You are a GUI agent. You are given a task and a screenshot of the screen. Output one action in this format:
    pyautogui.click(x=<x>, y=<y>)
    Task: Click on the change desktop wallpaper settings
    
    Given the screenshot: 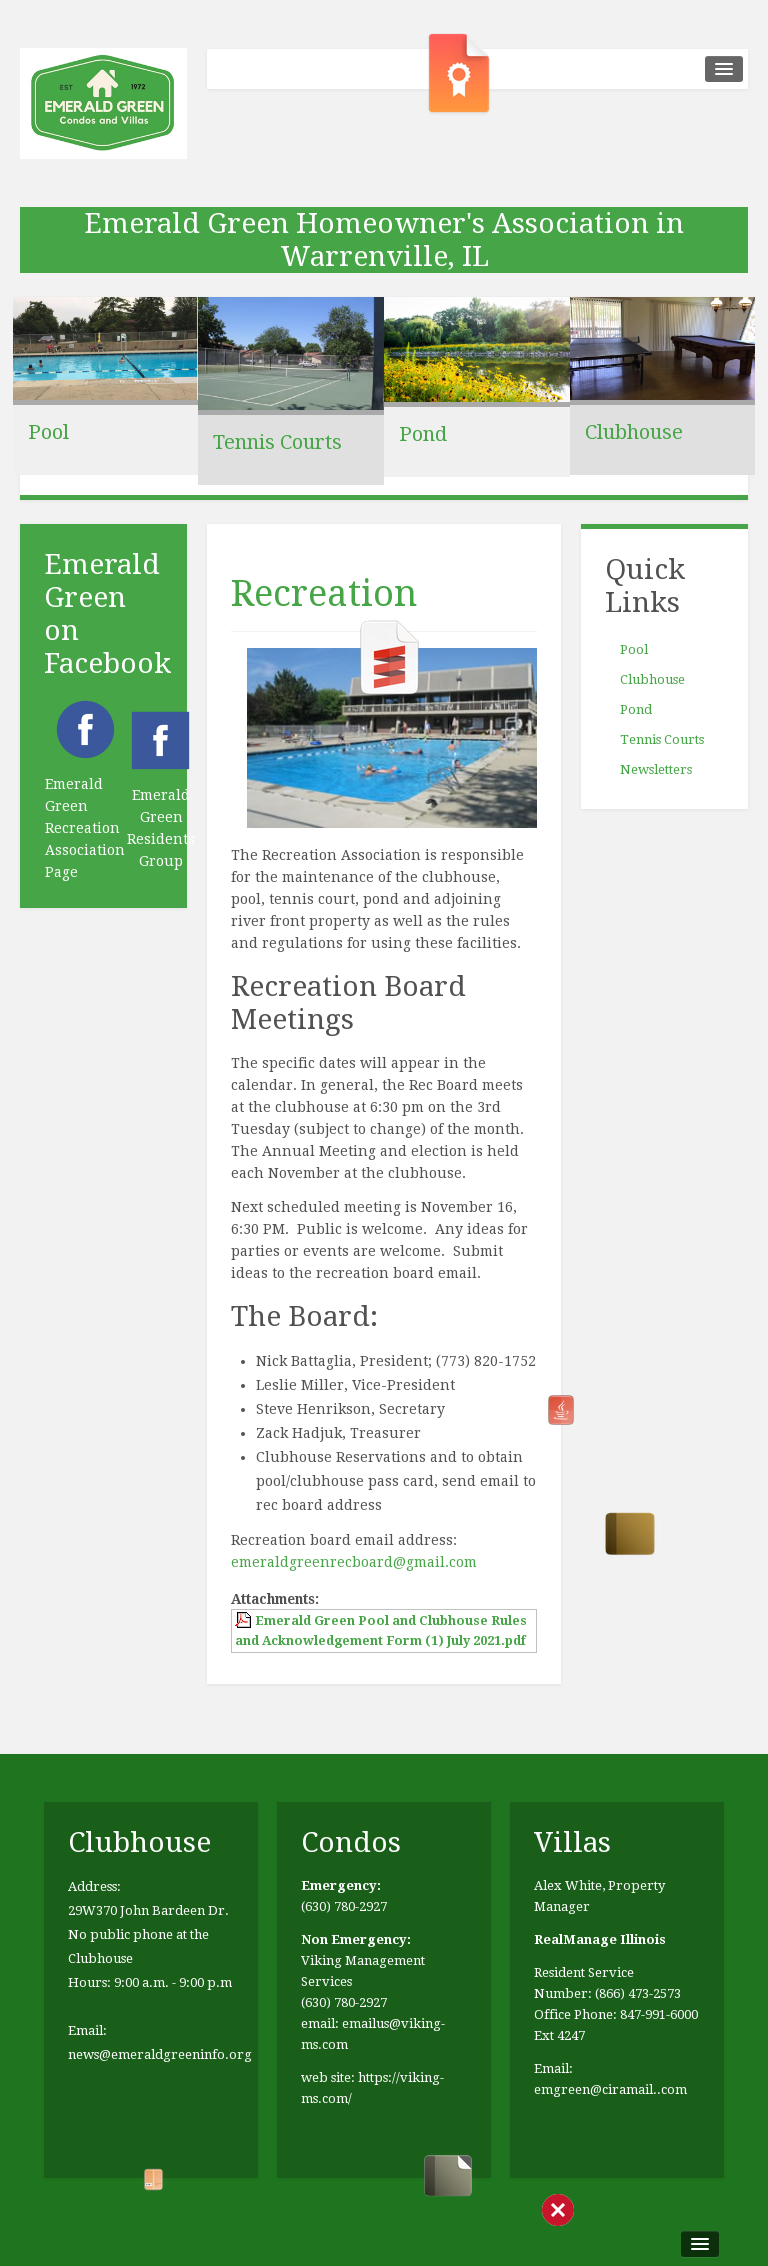 What is the action you would take?
    pyautogui.click(x=448, y=2174)
    